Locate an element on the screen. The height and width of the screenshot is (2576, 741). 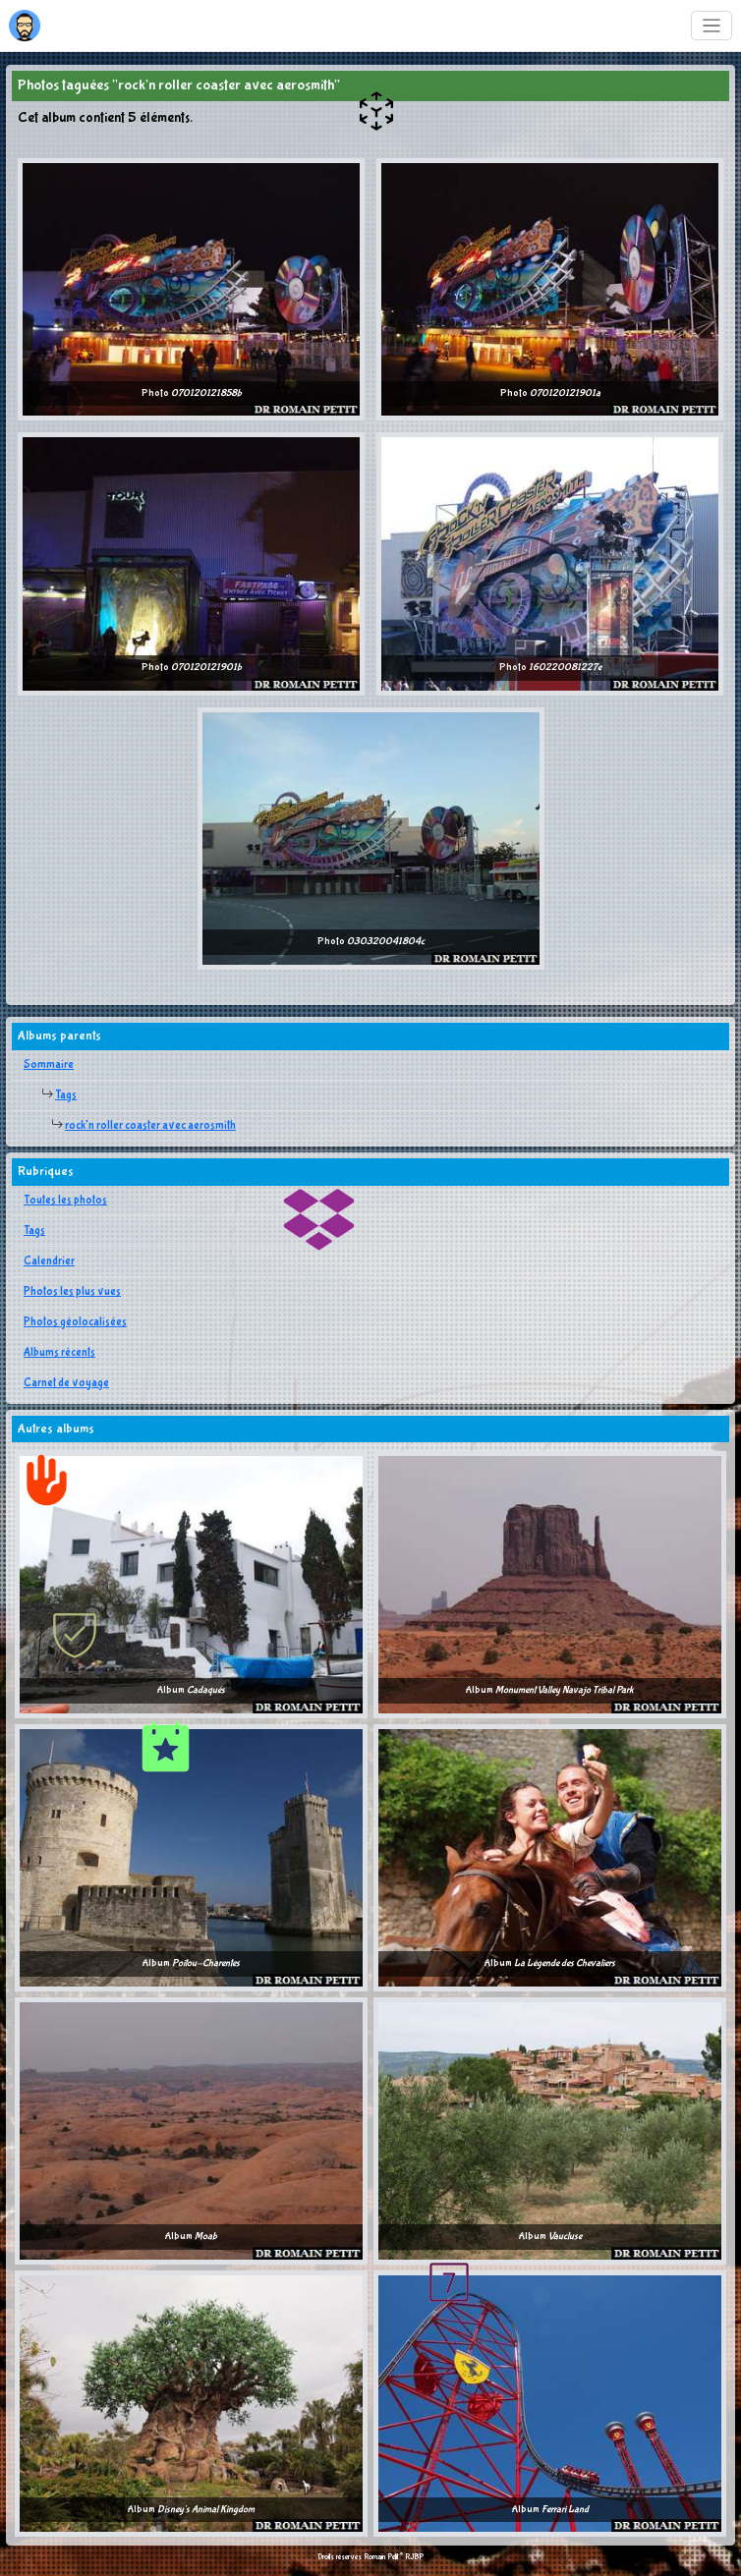
indicates item number seven in a list or sequence is located at coordinates (449, 2282).